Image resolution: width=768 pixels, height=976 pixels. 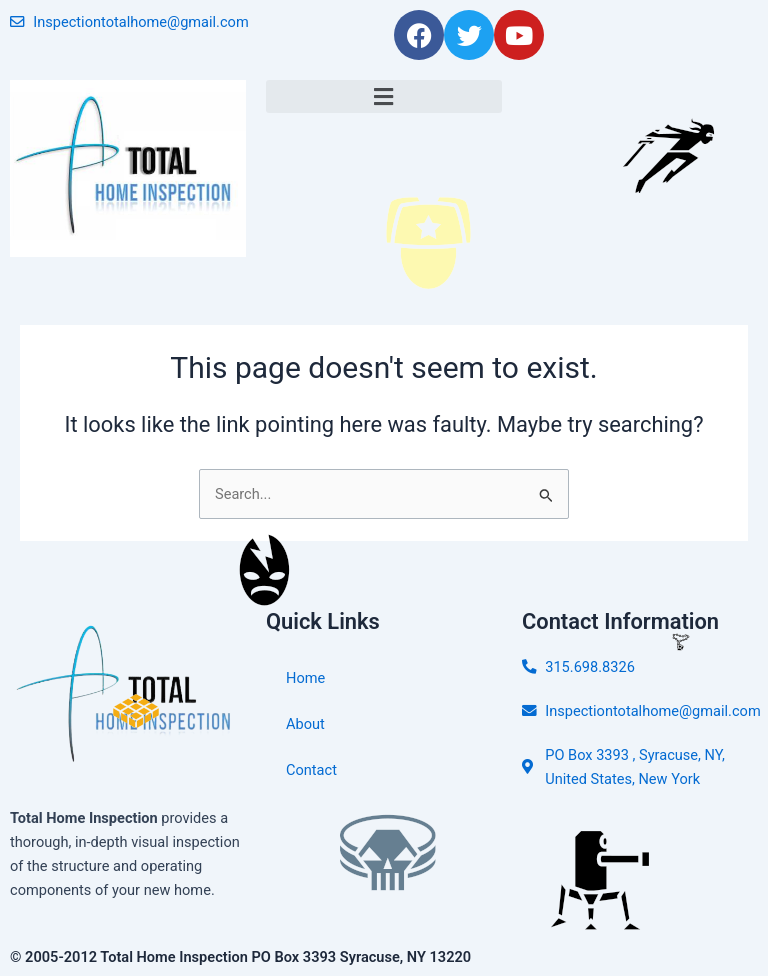 What do you see at coordinates (387, 853) in the screenshot?
I see `select a skull emblem or signet for your profile` at bounding box center [387, 853].